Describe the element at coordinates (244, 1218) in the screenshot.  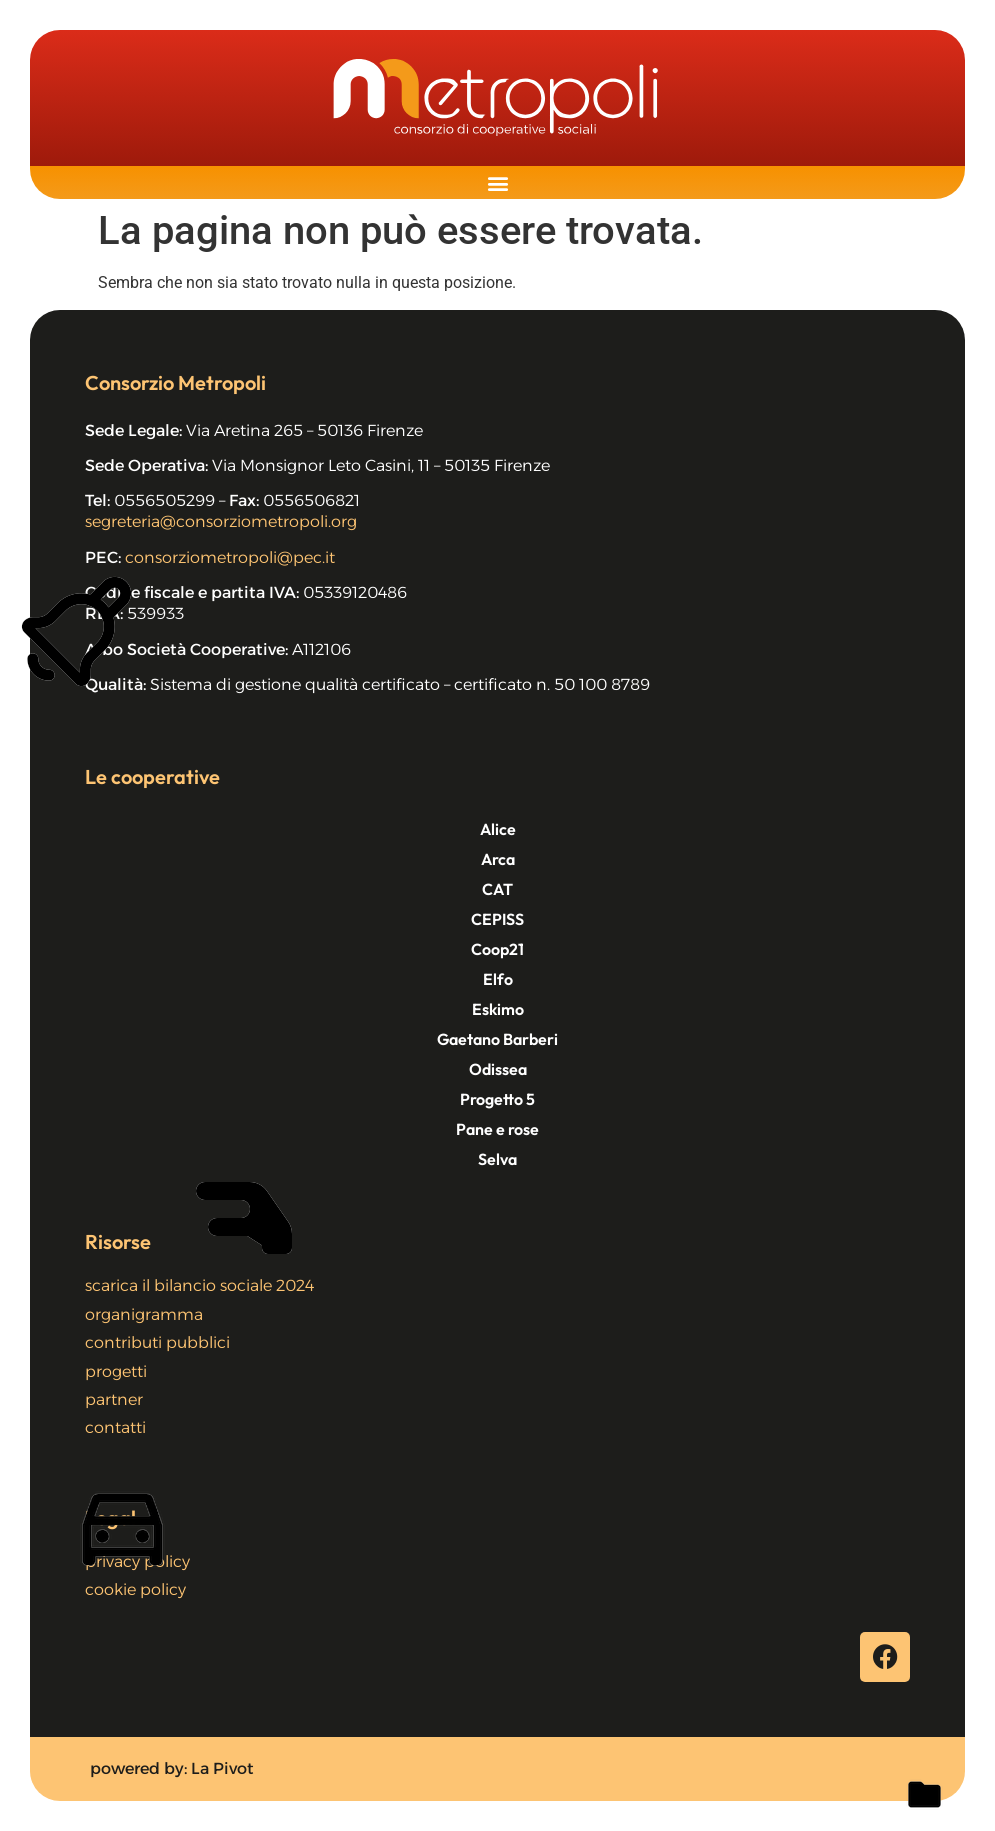
I see `lizard gesture for rock-paper-scissors-lizard-spock game` at that location.